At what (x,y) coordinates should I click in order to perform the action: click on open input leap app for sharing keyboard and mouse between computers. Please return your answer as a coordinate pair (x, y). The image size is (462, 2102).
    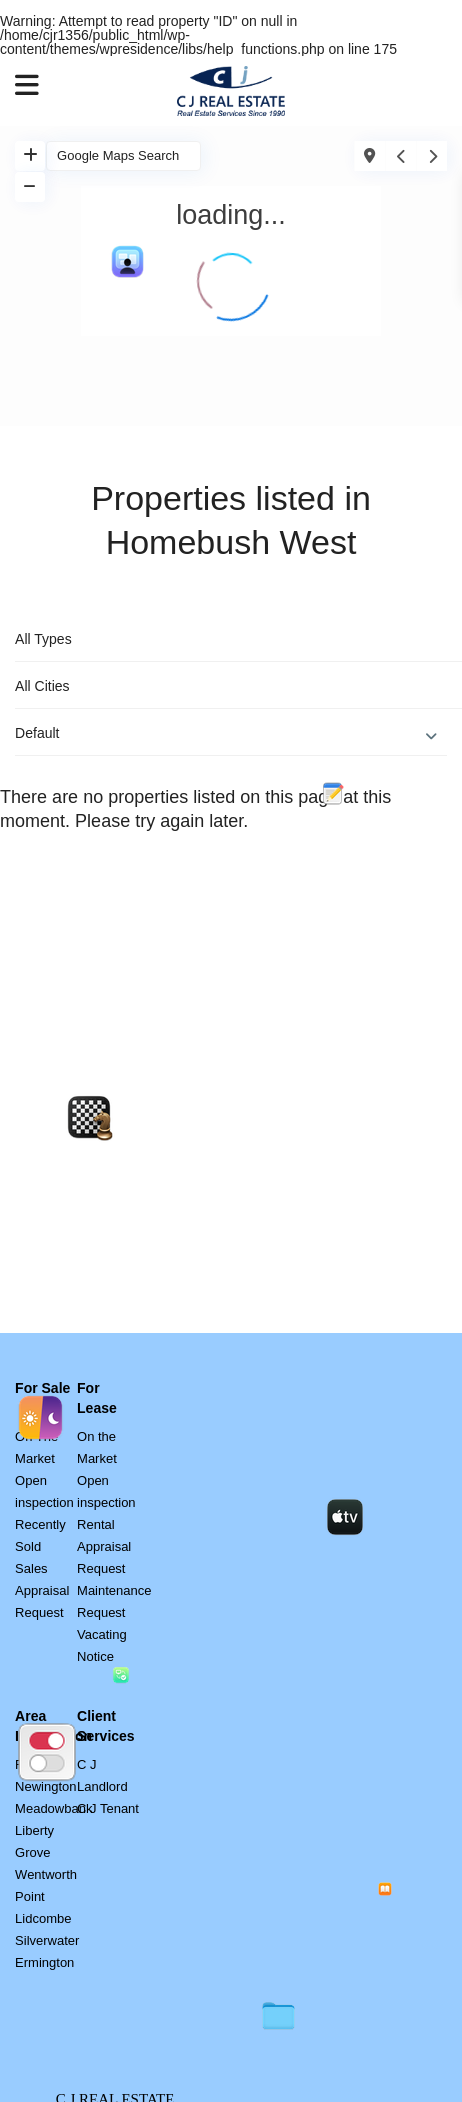
    Looking at the image, I should click on (121, 1675).